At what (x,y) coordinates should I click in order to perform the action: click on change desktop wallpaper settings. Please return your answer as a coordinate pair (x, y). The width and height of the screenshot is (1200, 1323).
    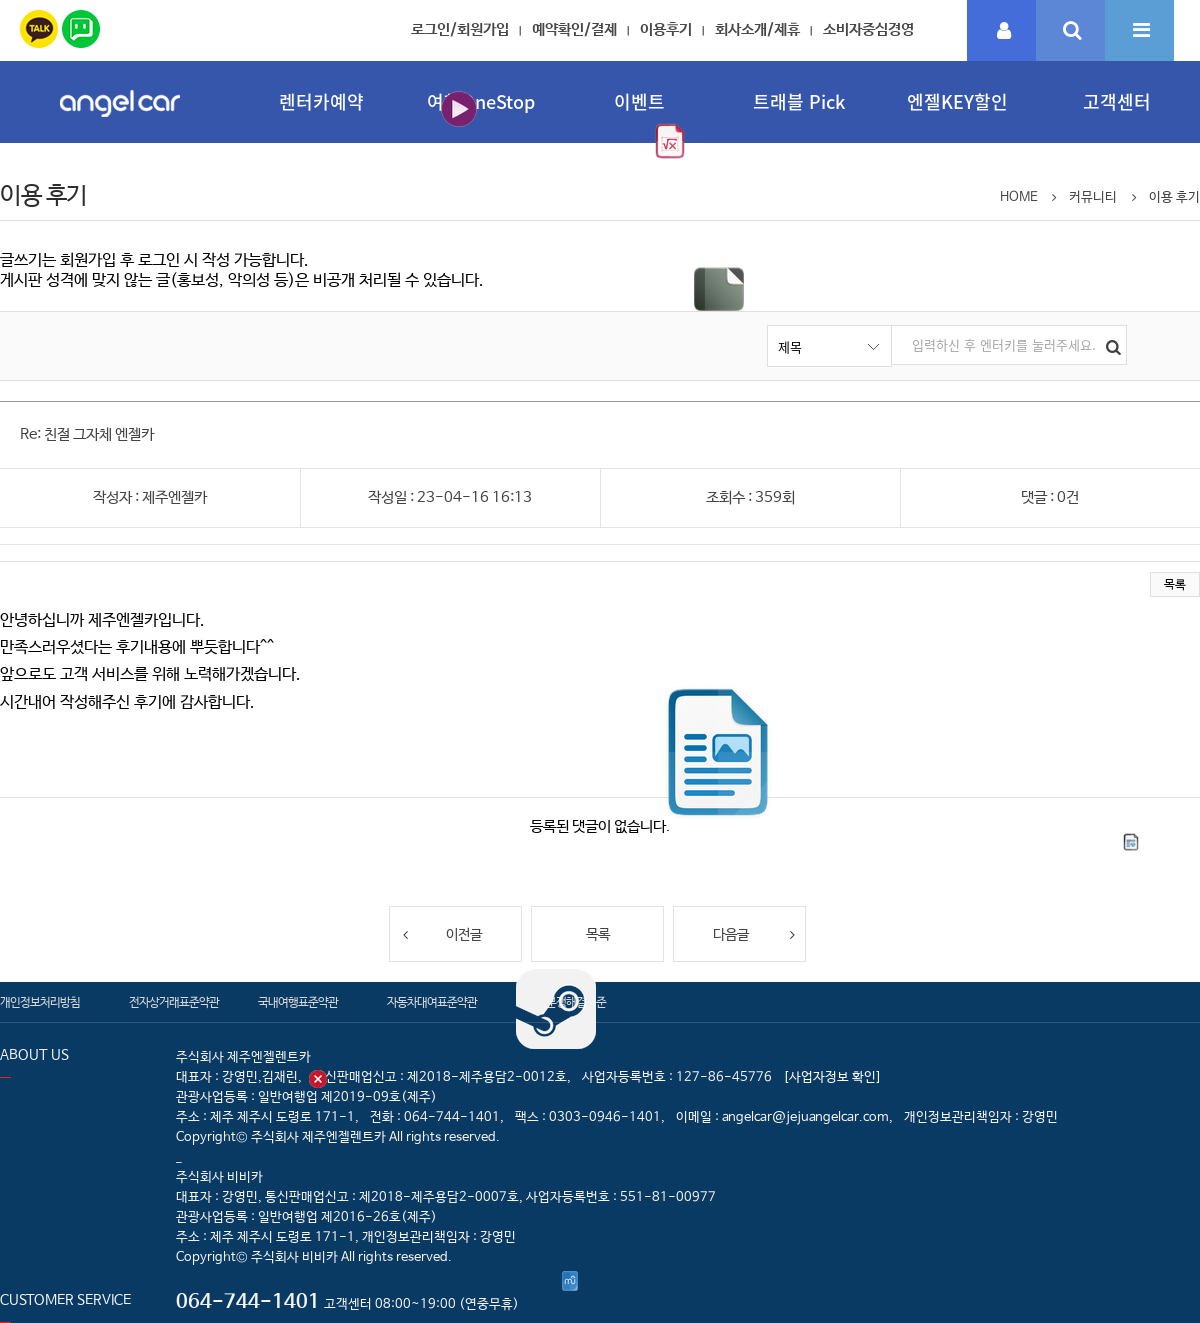
    Looking at the image, I should click on (719, 288).